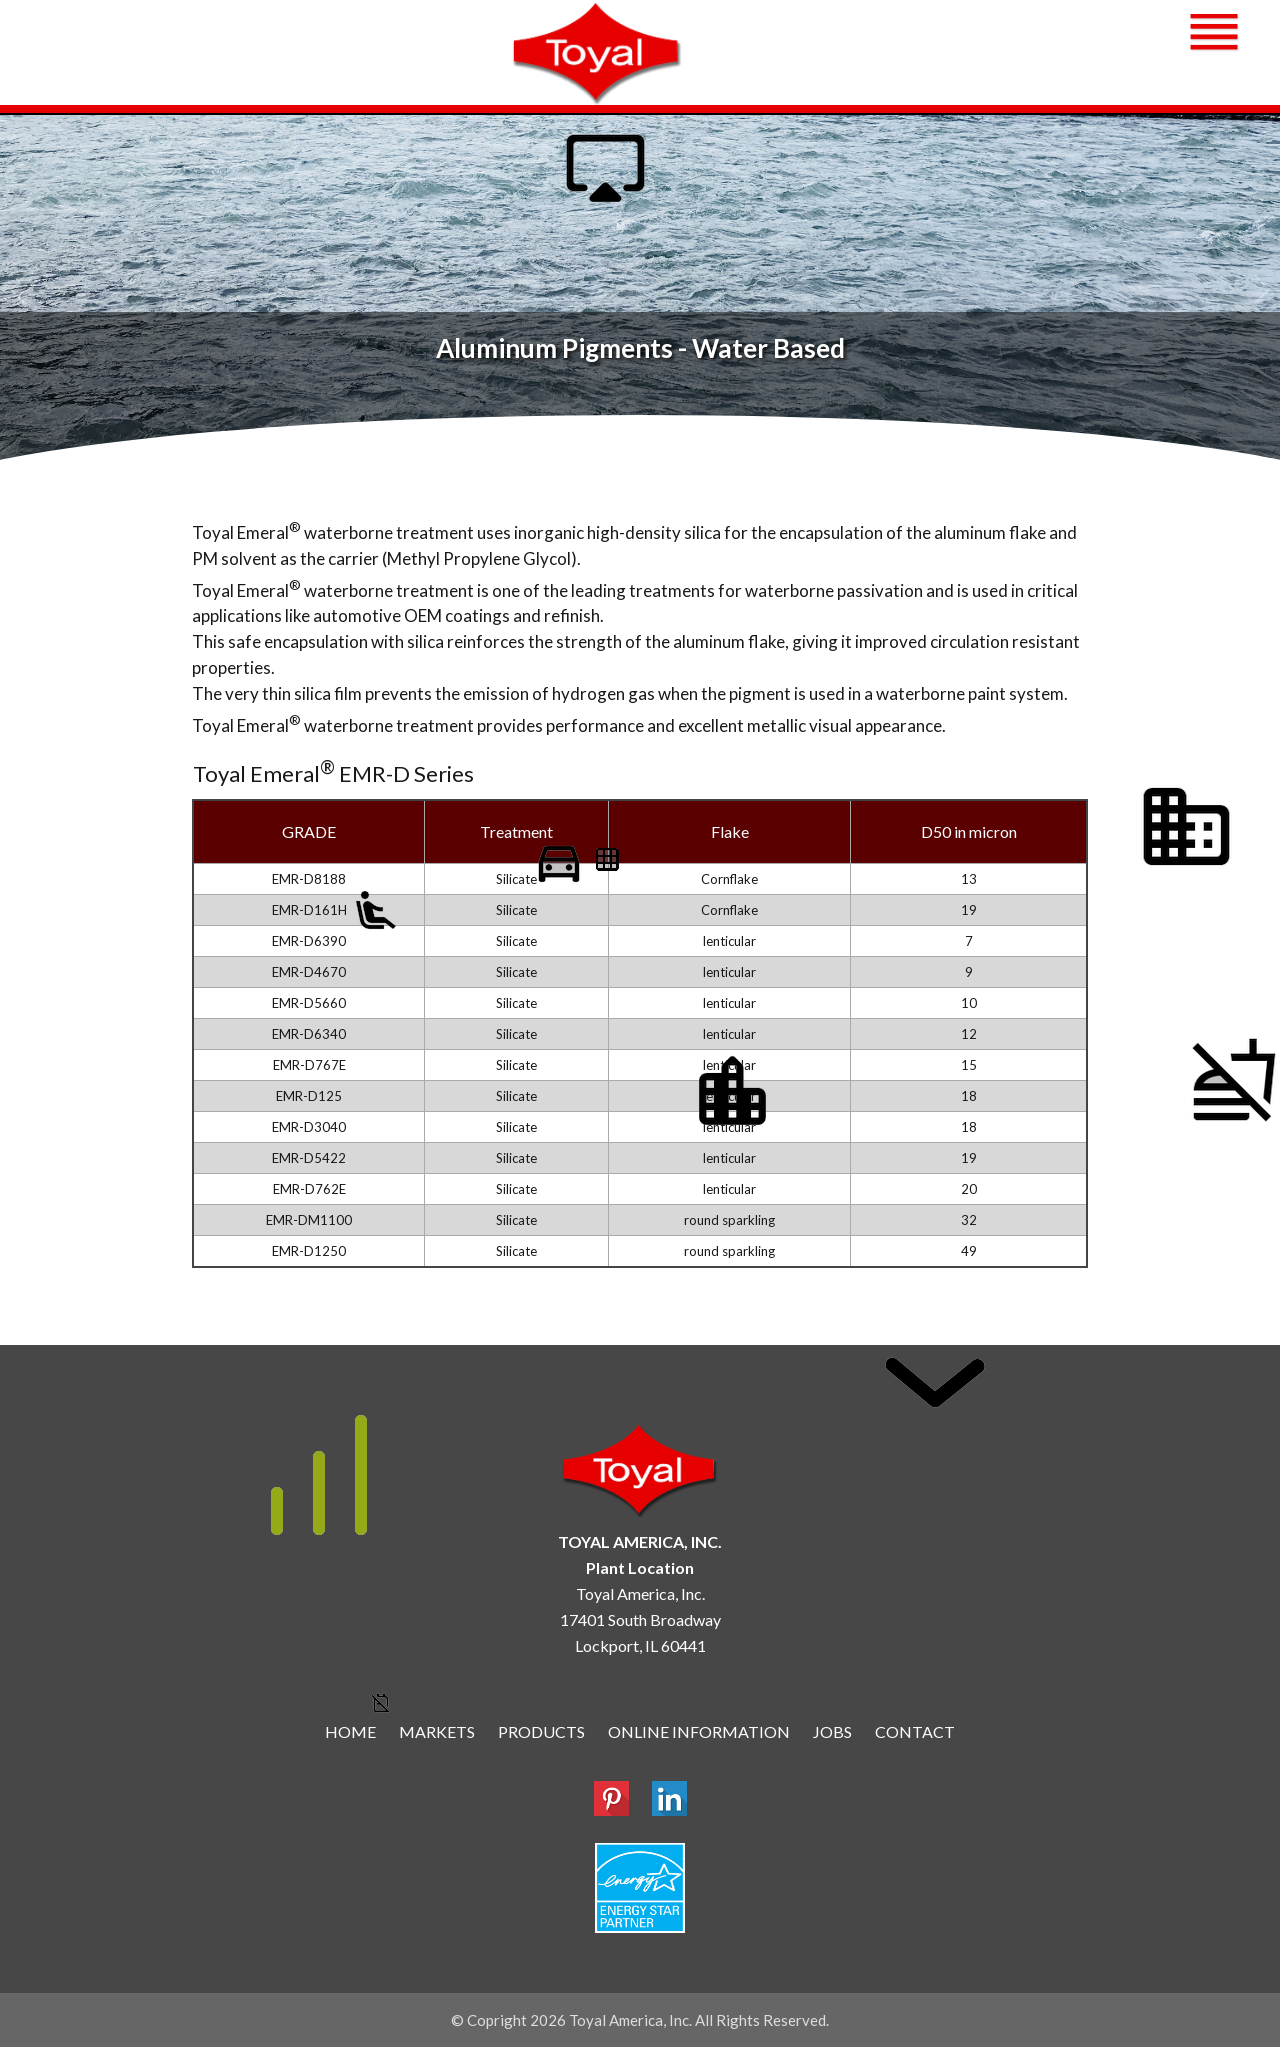 This screenshot has height=2047, width=1280. What do you see at coordinates (559, 864) in the screenshot?
I see `time to leave reminder for your commute` at bounding box center [559, 864].